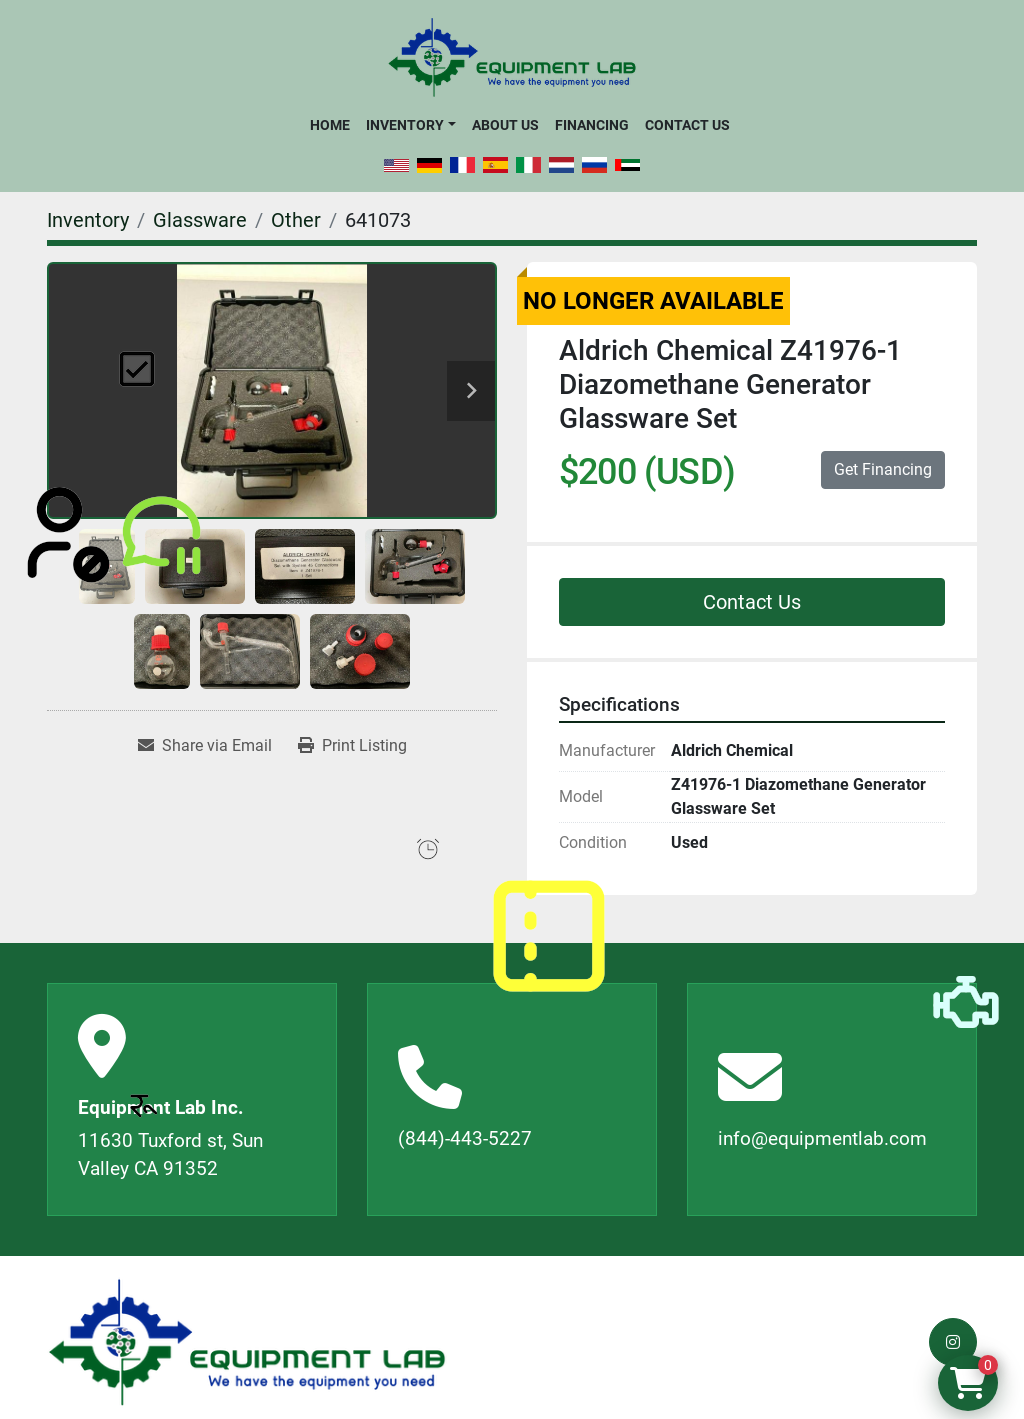 The width and height of the screenshot is (1024, 1419). What do you see at coordinates (428, 849) in the screenshot?
I see `set or manage alarms` at bounding box center [428, 849].